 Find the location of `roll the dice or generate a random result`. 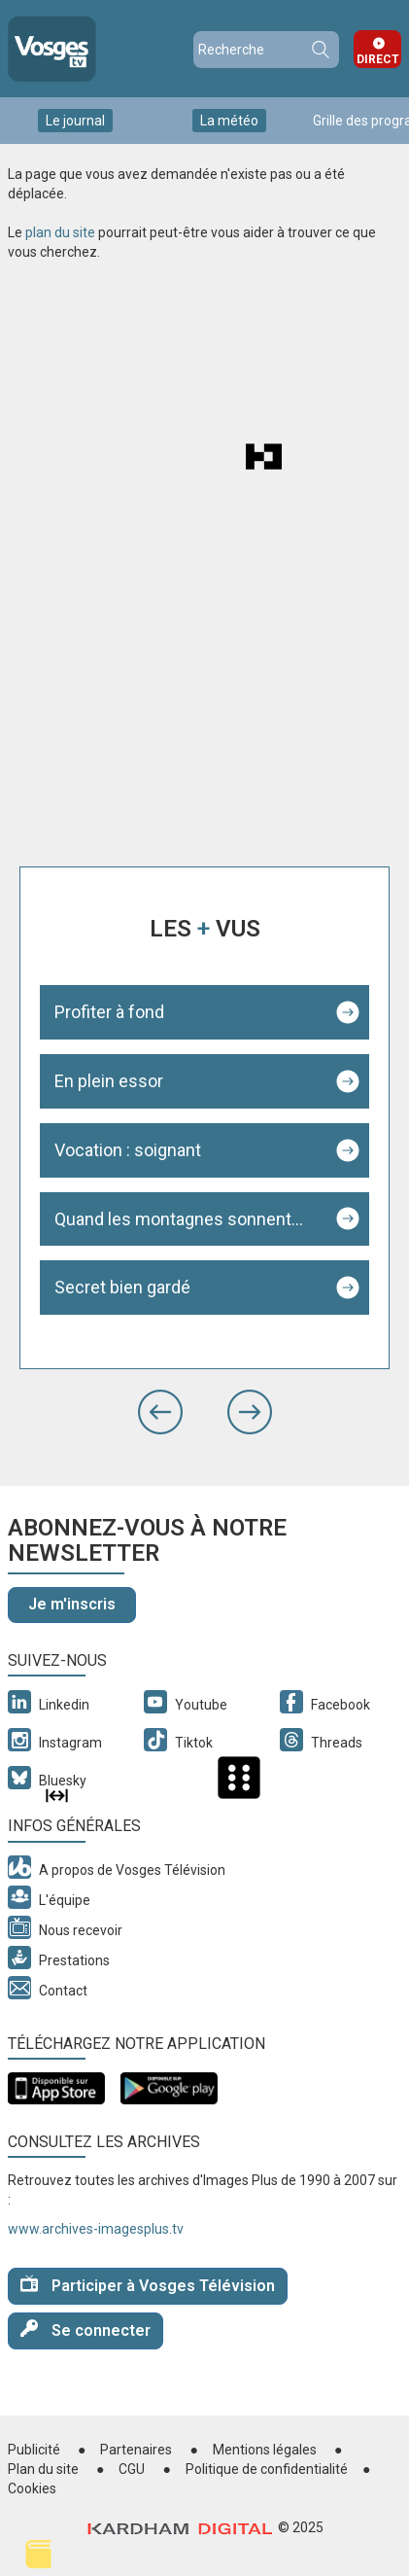

roll the dice or generate a random result is located at coordinates (239, 1778).